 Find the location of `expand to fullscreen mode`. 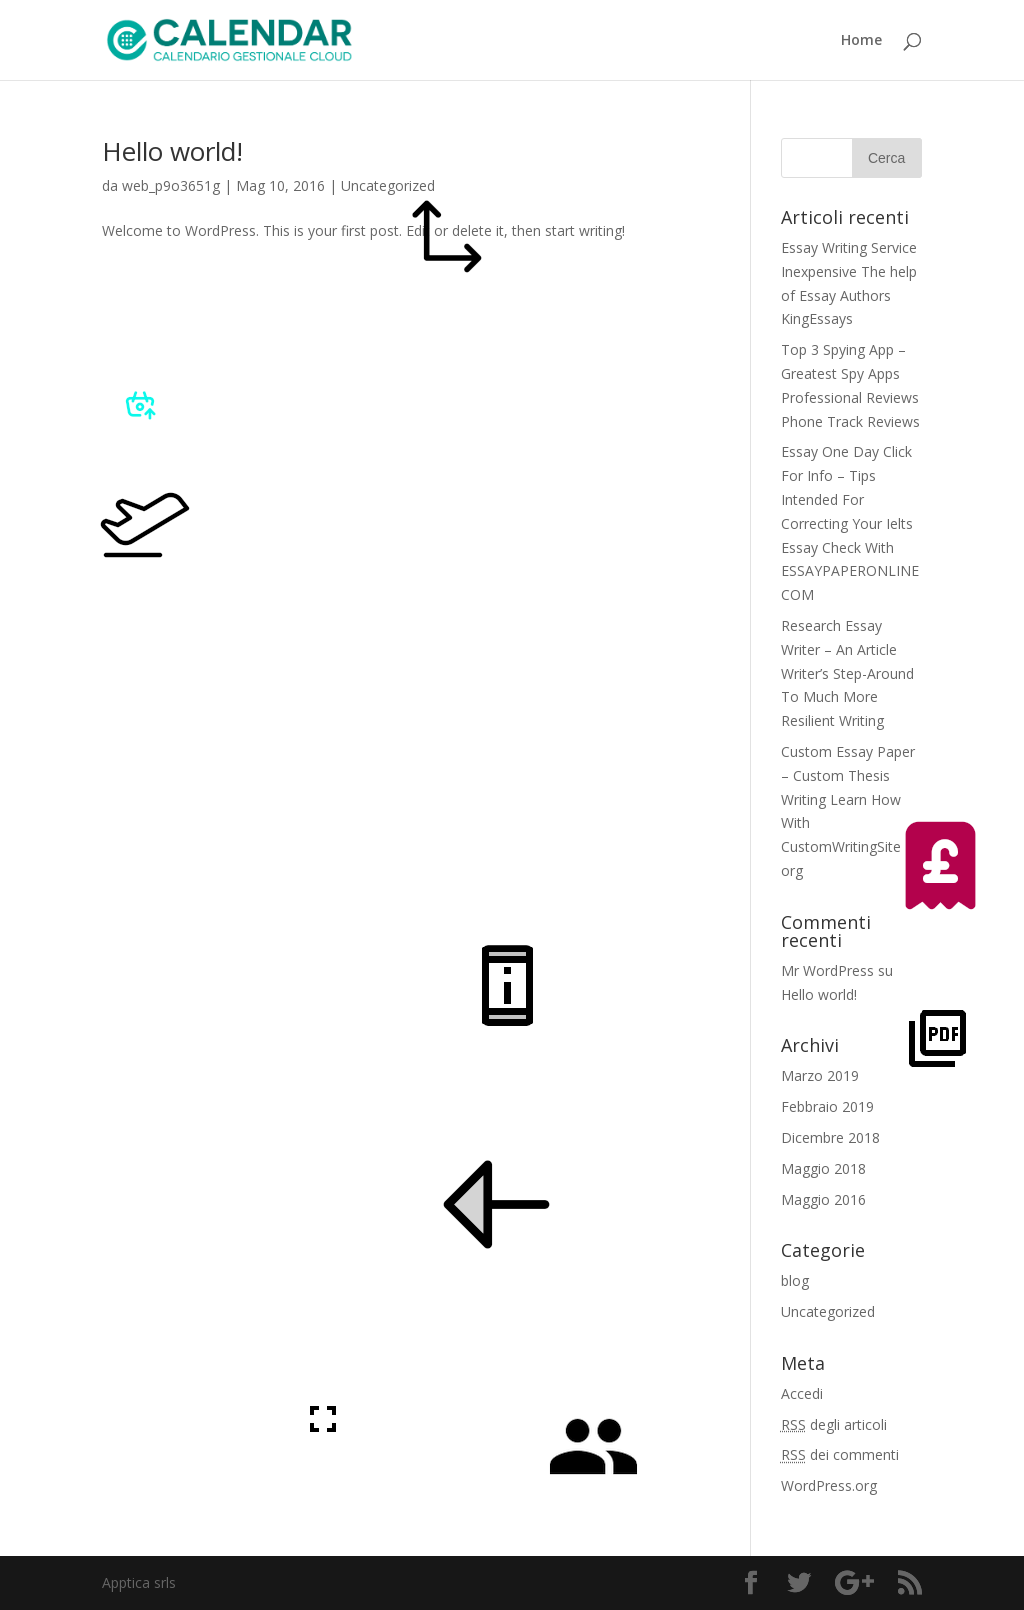

expand to fullscreen mode is located at coordinates (323, 1419).